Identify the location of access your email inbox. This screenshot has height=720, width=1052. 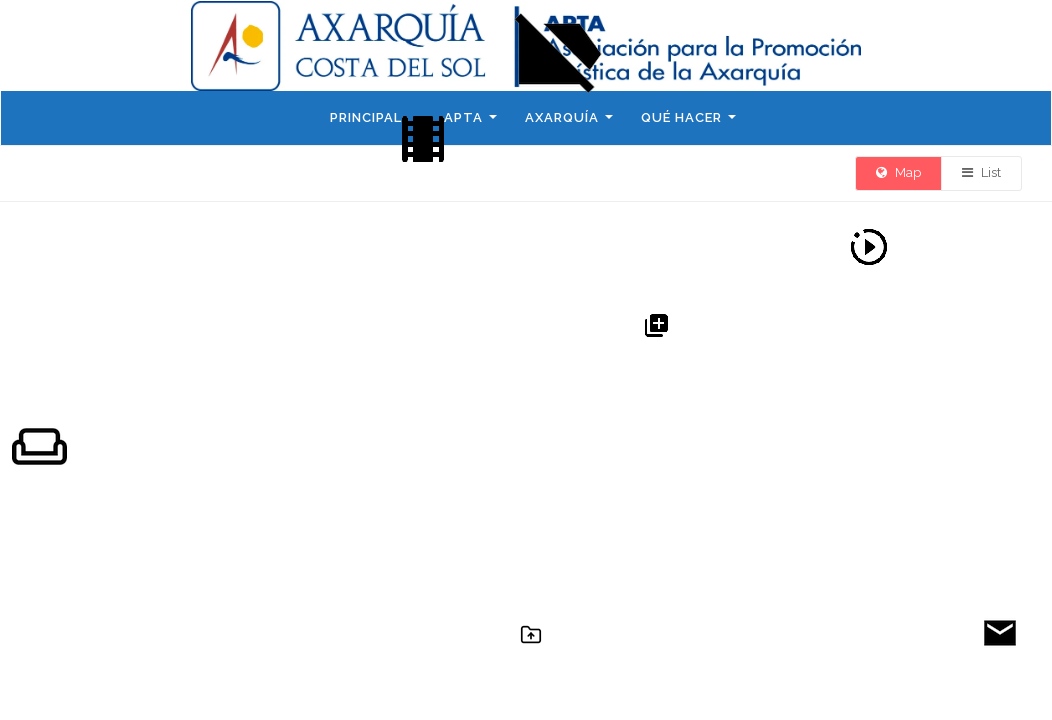
(1000, 633).